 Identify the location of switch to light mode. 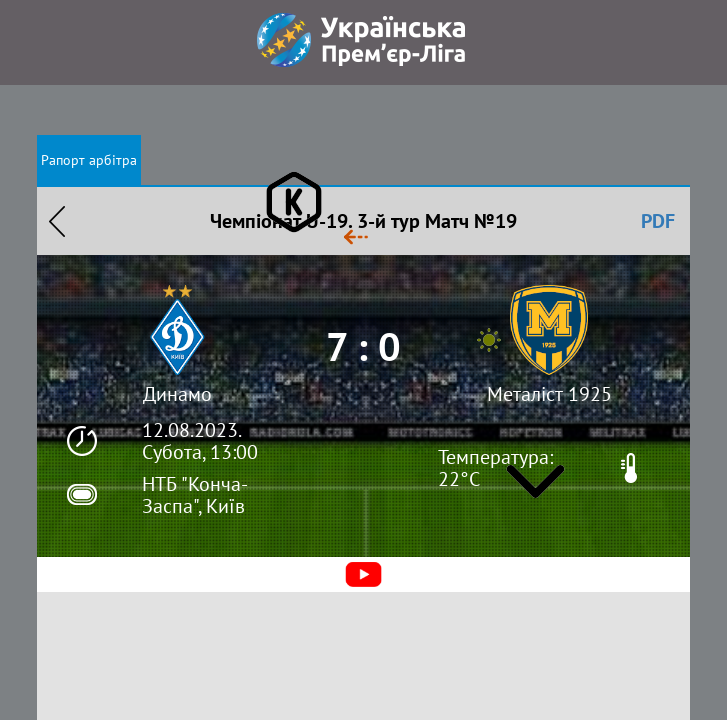
(489, 340).